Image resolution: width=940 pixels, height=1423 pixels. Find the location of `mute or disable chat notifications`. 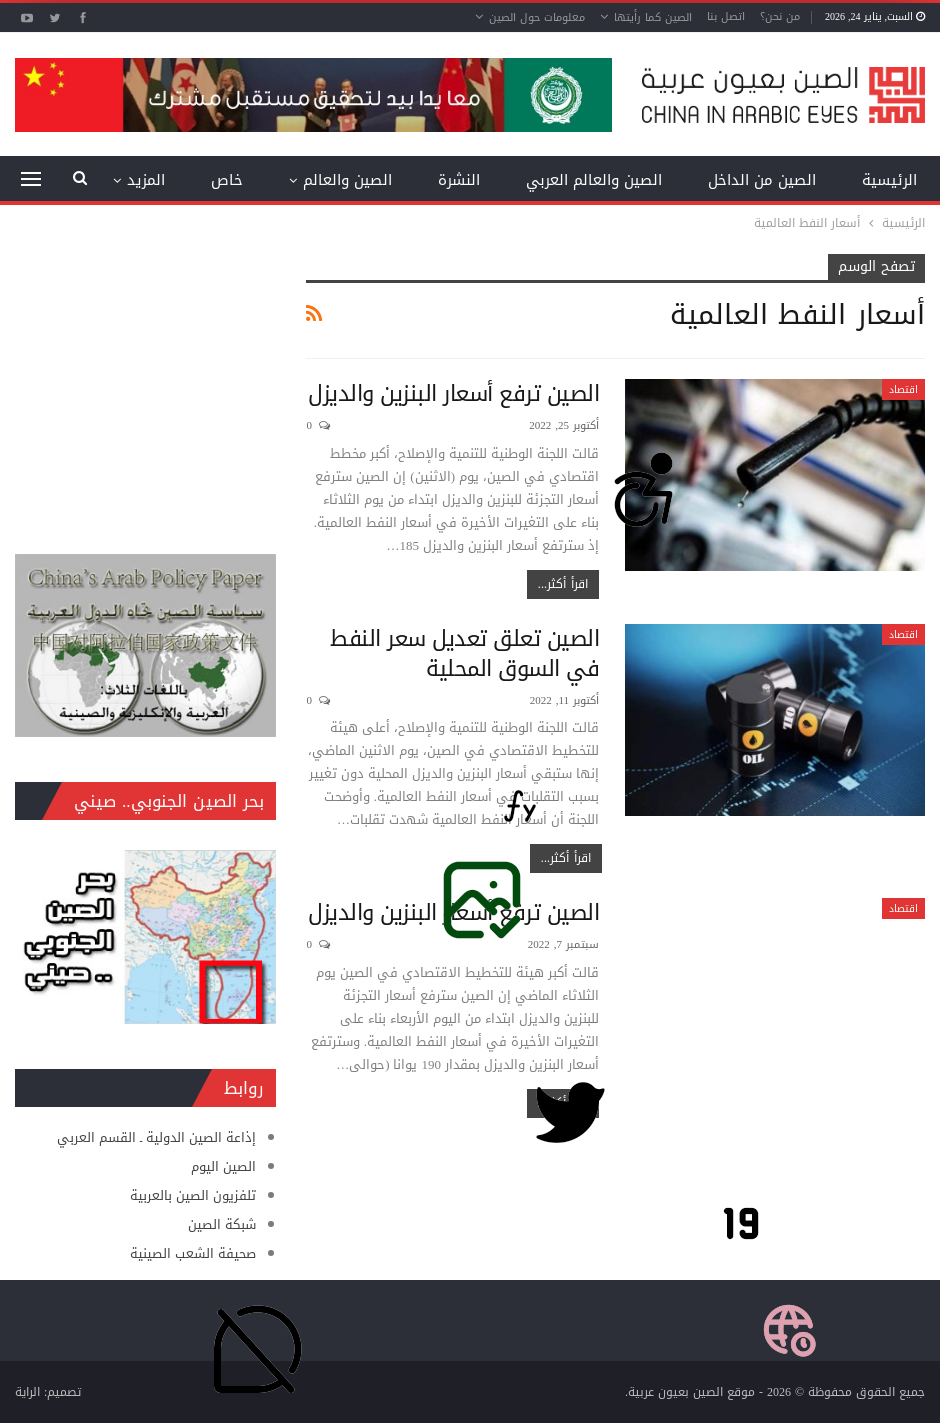

mute or disable chat notifications is located at coordinates (256, 1351).